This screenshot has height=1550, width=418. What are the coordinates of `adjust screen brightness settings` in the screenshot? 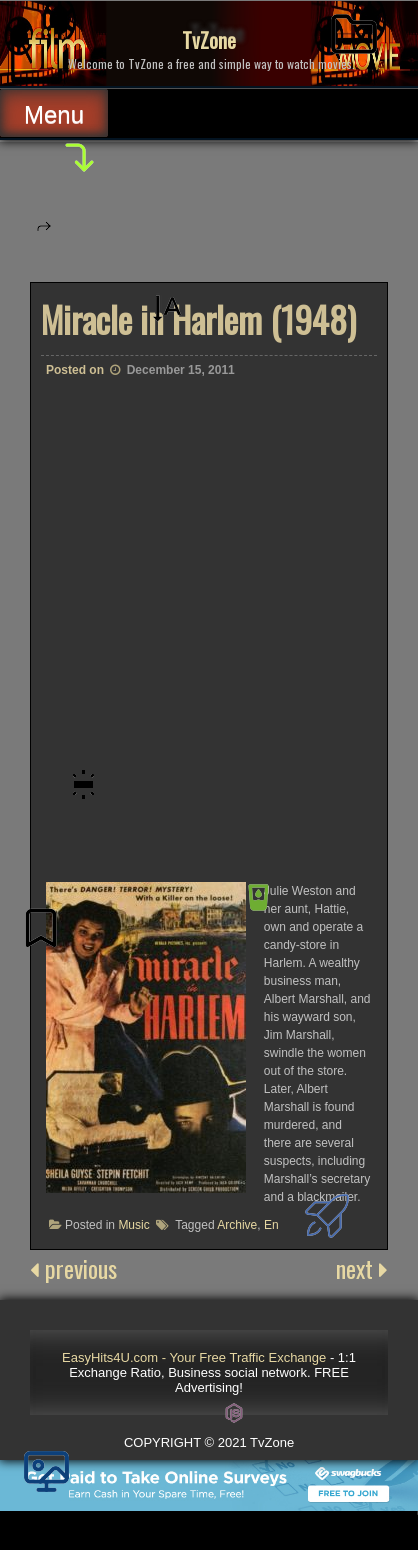 It's located at (83, 784).